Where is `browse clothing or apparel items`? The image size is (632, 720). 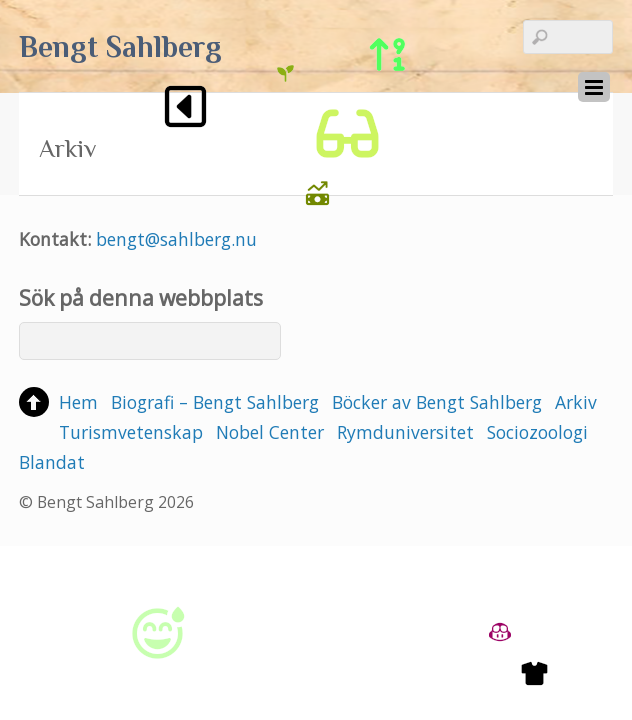 browse clothing or apparel items is located at coordinates (534, 673).